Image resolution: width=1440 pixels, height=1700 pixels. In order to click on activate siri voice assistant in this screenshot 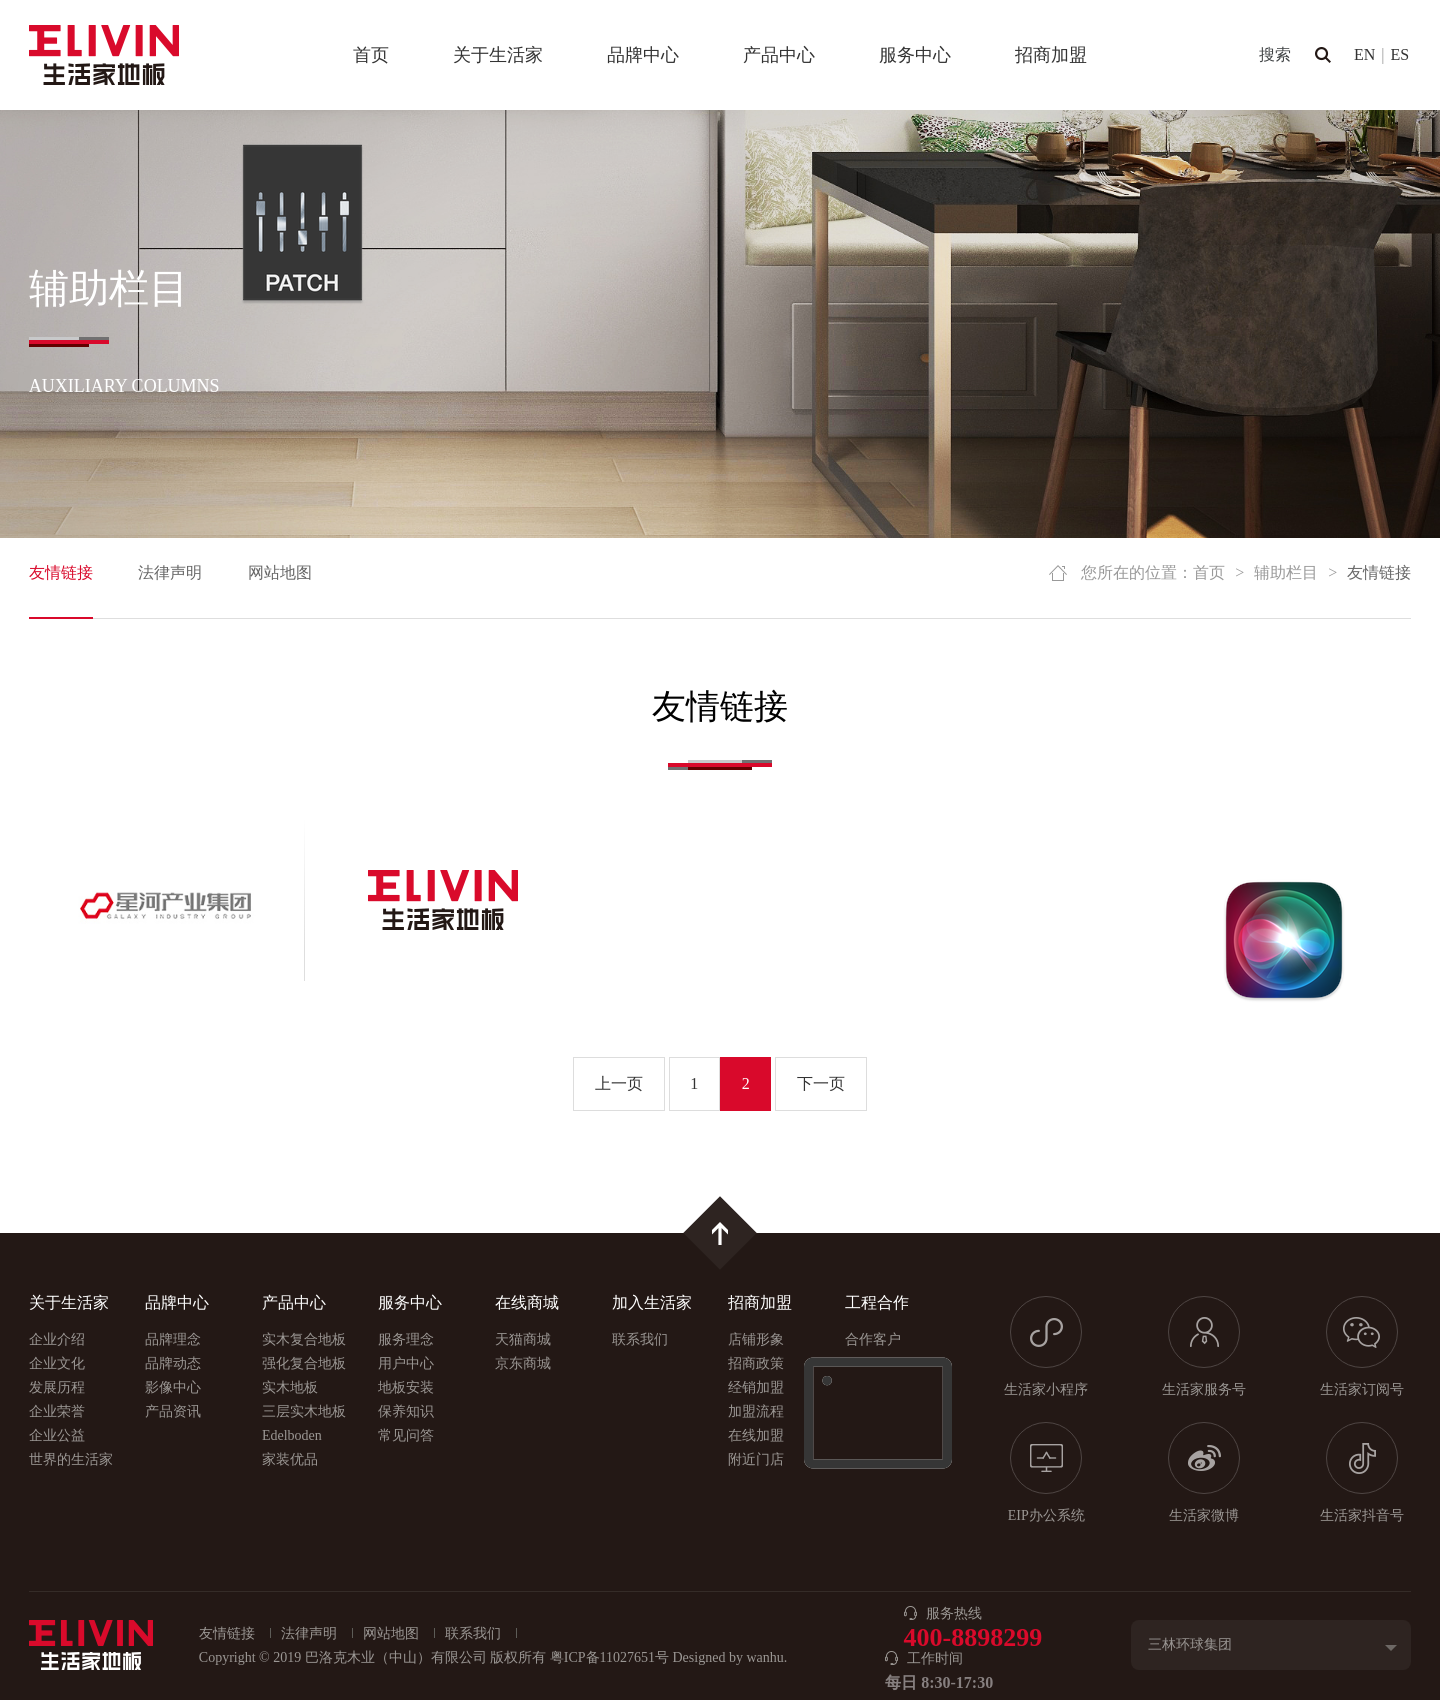, I will do `click(1284, 940)`.